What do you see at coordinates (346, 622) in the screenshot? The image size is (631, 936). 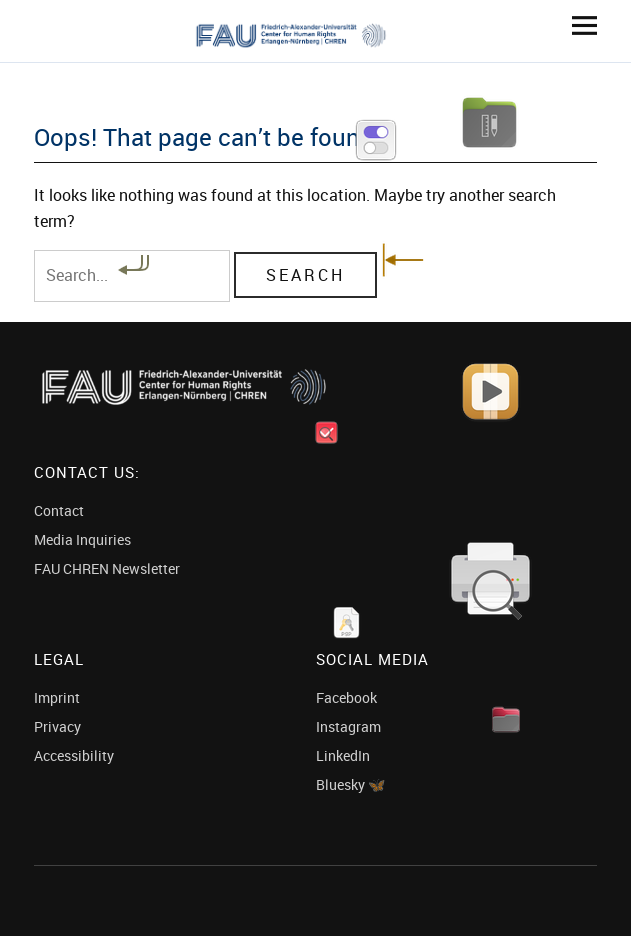 I see `a PGP encryption key file` at bounding box center [346, 622].